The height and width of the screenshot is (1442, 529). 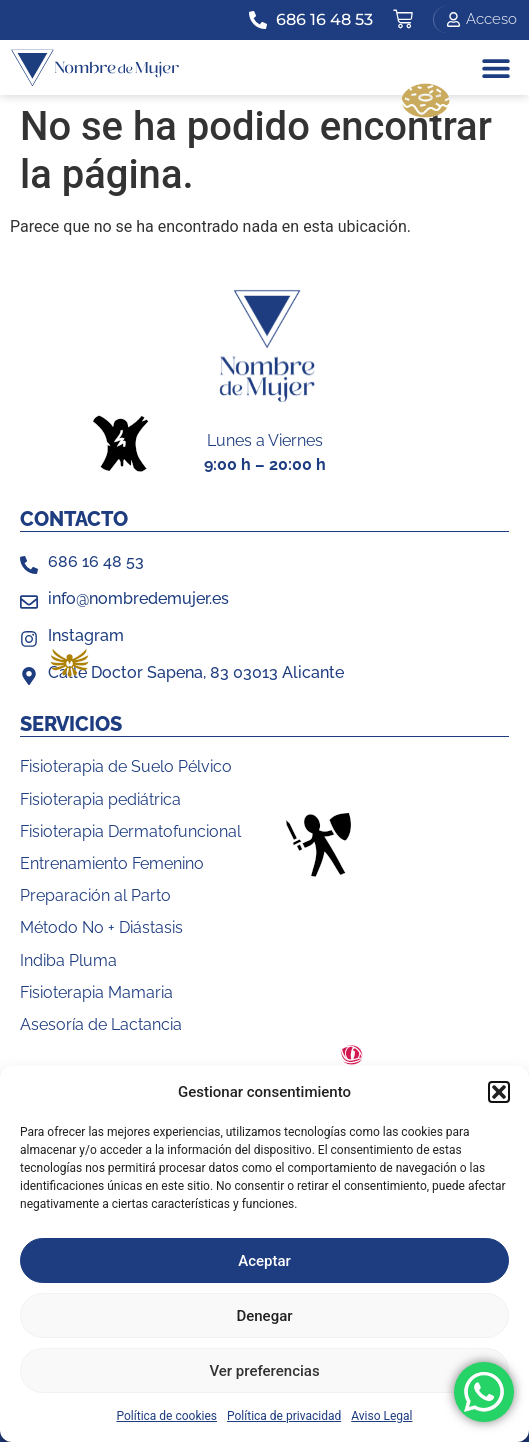 I want to click on select warrior or fighter class, so click(x=319, y=843).